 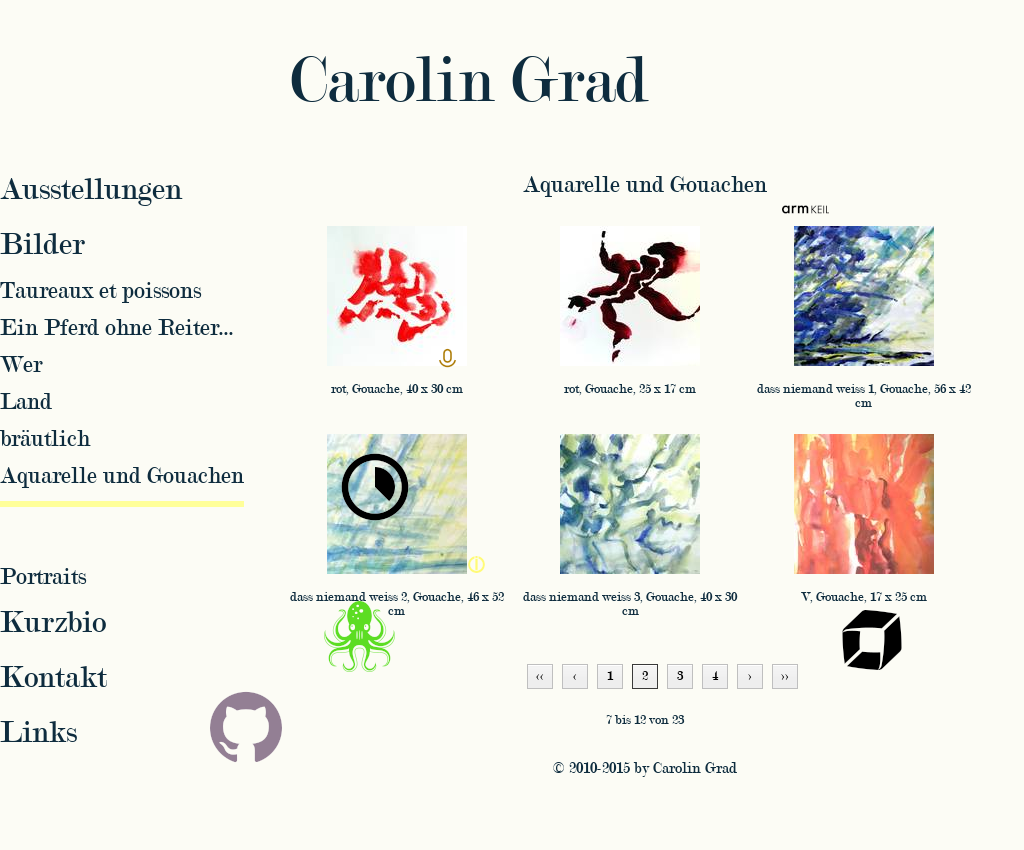 What do you see at coordinates (447, 358) in the screenshot?
I see `tap to start voice recording` at bounding box center [447, 358].